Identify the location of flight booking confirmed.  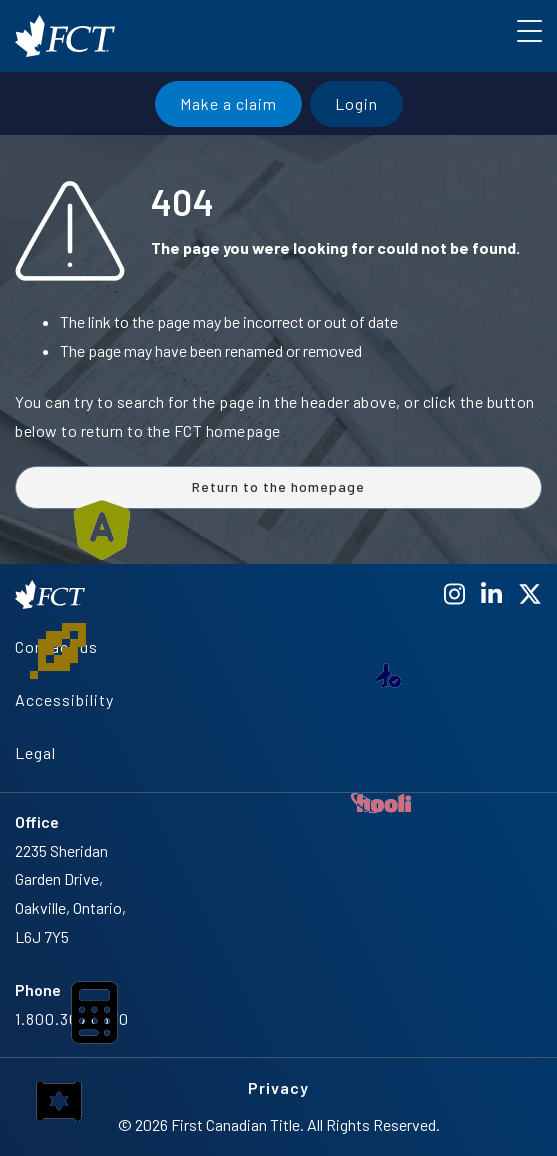
(387, 675).